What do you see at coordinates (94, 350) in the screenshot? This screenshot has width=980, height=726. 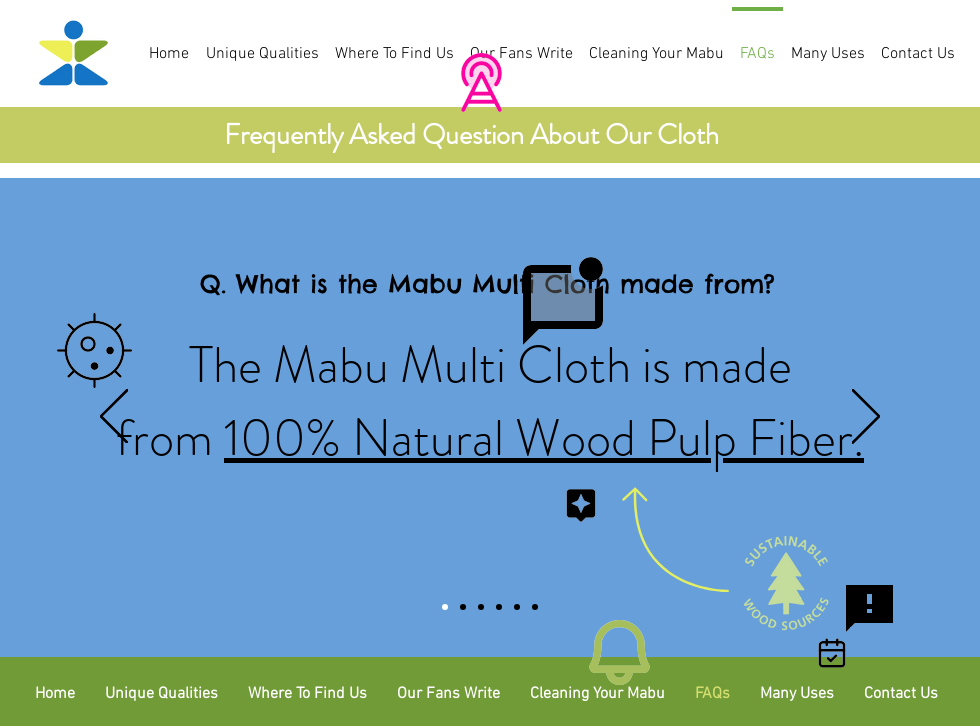 I see `indicates virus or malware detected` at bounding box center [94, 350].